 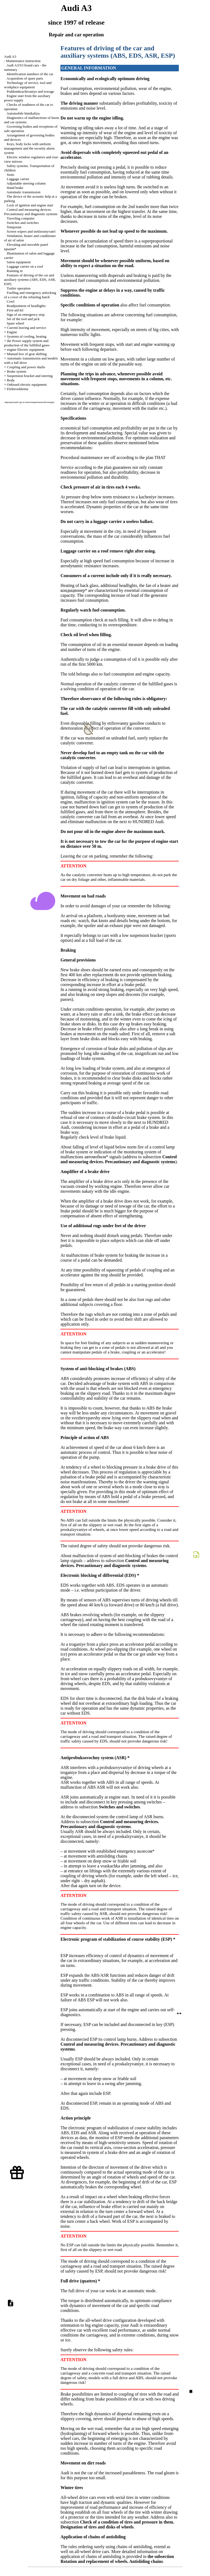 I want to click on open a video file, so click(x=196, y=1555).